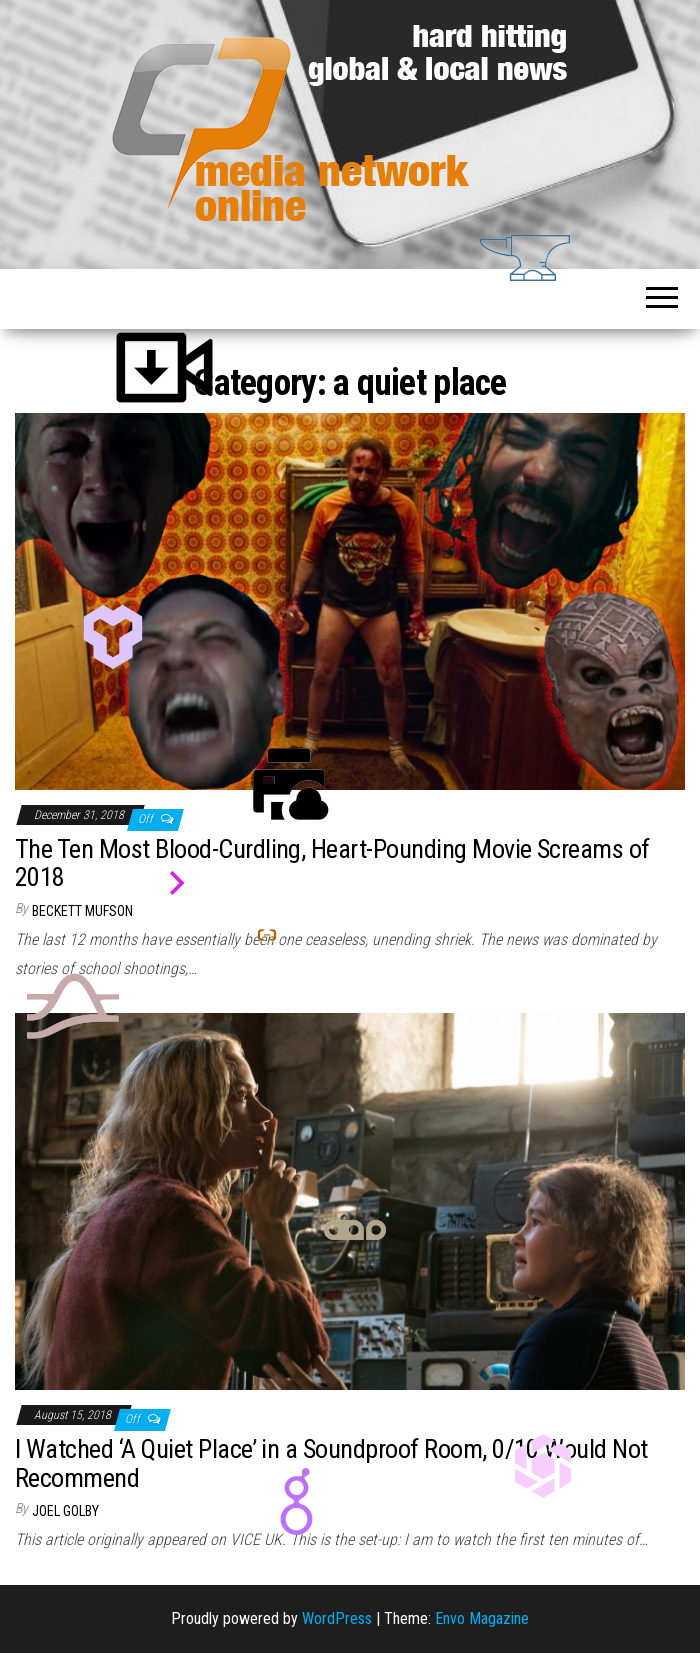 Image resolution: width=700 pixels, height=1653 pixels. What do you see at coordinates (73, 1006) in the screenshot?
I see `apache pulsar logo` at bounding box center [73, 1006].